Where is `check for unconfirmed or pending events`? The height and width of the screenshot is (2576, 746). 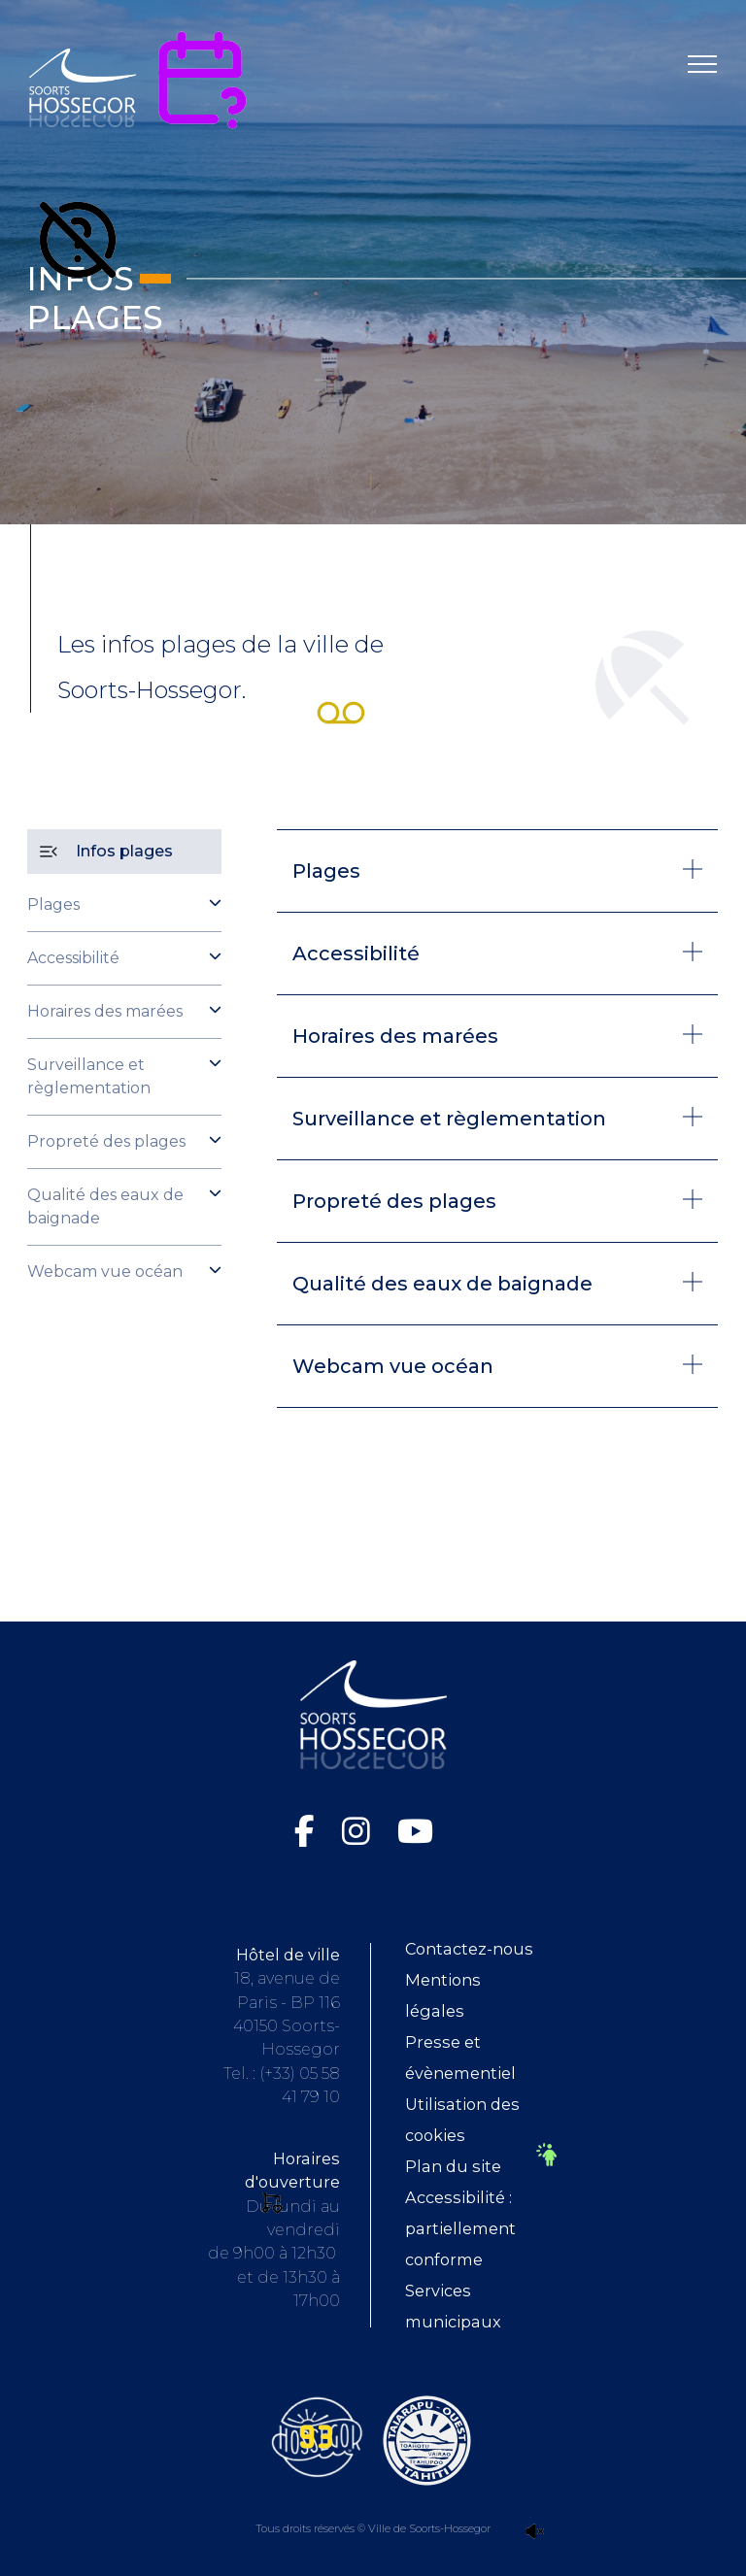 check for unconfirmed or pending events is located at coordinates (200, 78).